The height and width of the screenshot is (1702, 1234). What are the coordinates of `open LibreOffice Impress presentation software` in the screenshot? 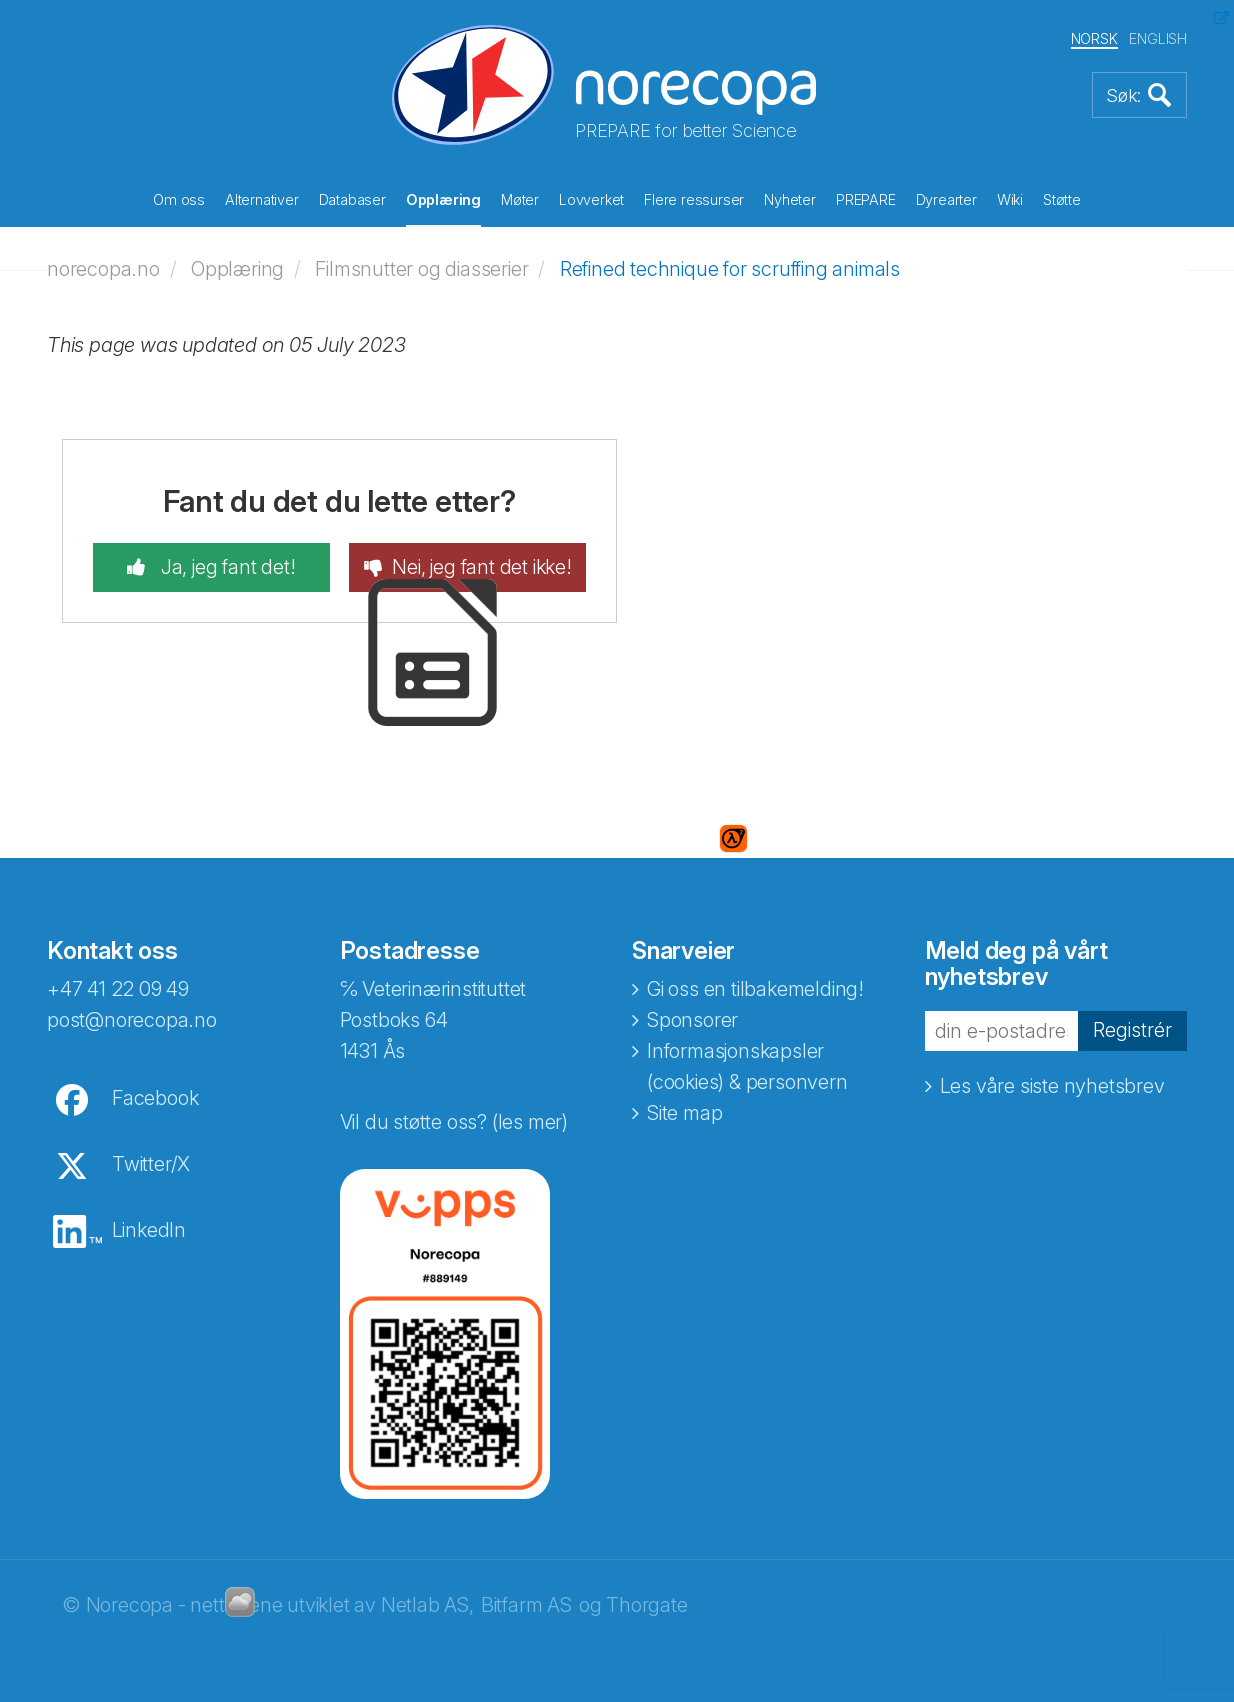 It's located at (432, 652).